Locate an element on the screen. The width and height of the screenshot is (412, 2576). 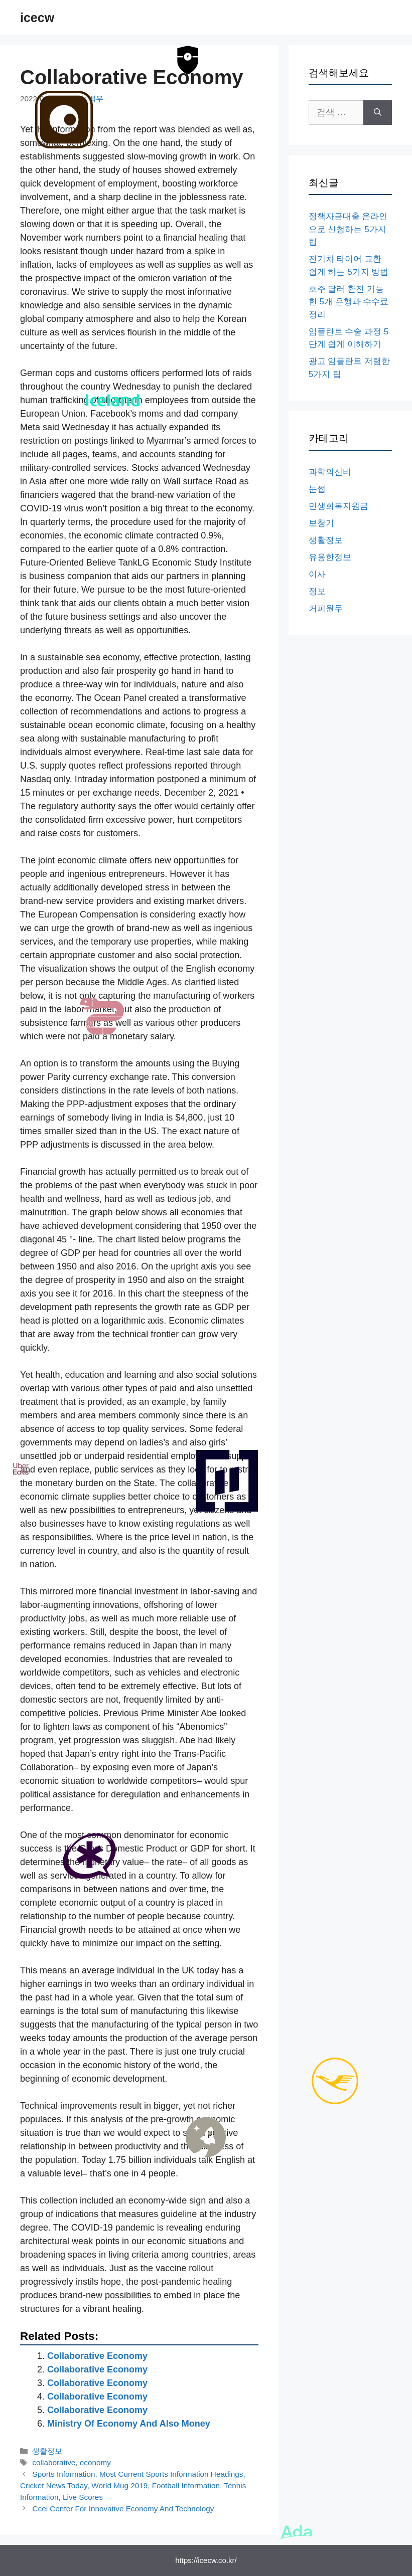
open the Uber Eats app is located at coordinates (21, 1468).